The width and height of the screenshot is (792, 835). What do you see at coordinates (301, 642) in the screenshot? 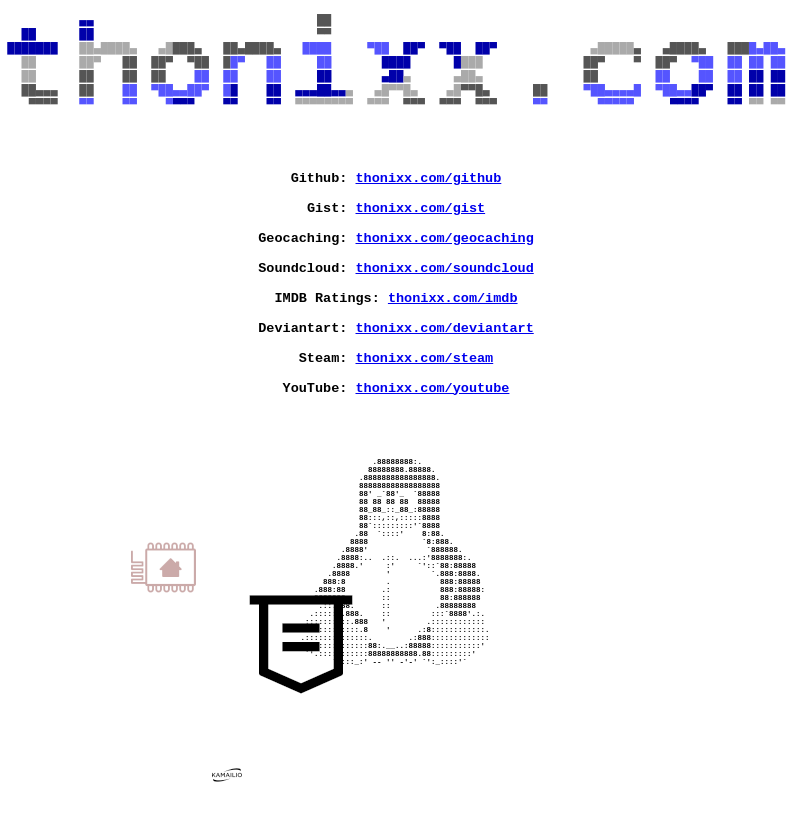
I see `view honors or awards badge` at bounding box center [301, 642].